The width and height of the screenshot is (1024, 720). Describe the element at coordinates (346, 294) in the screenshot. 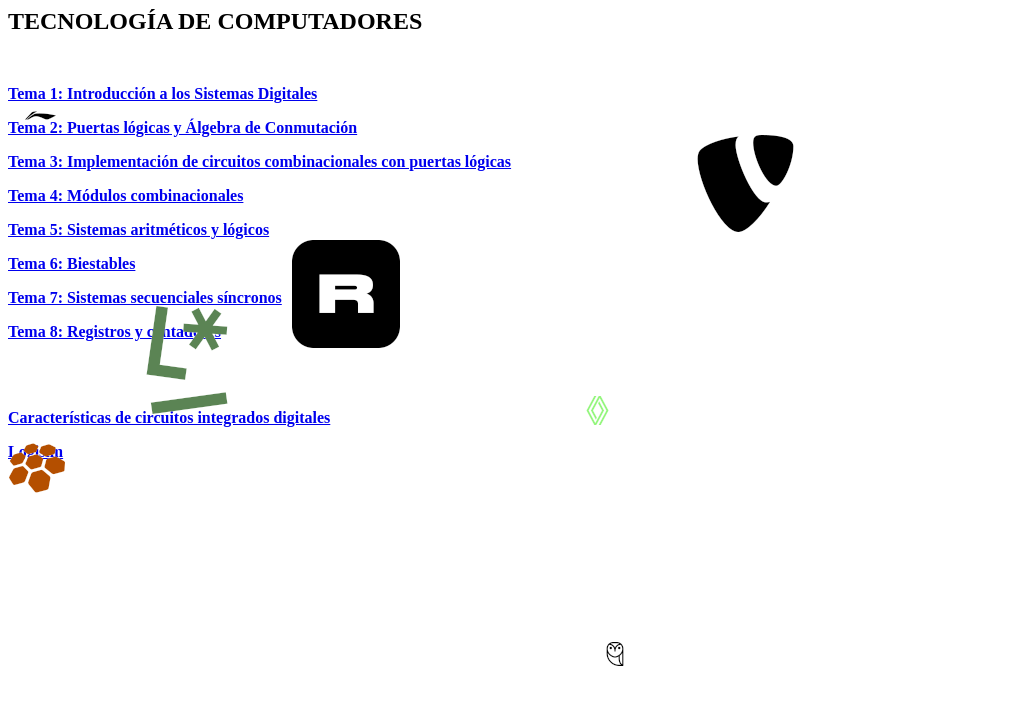

I see `open the rarible NFT marketplace app` at that location.